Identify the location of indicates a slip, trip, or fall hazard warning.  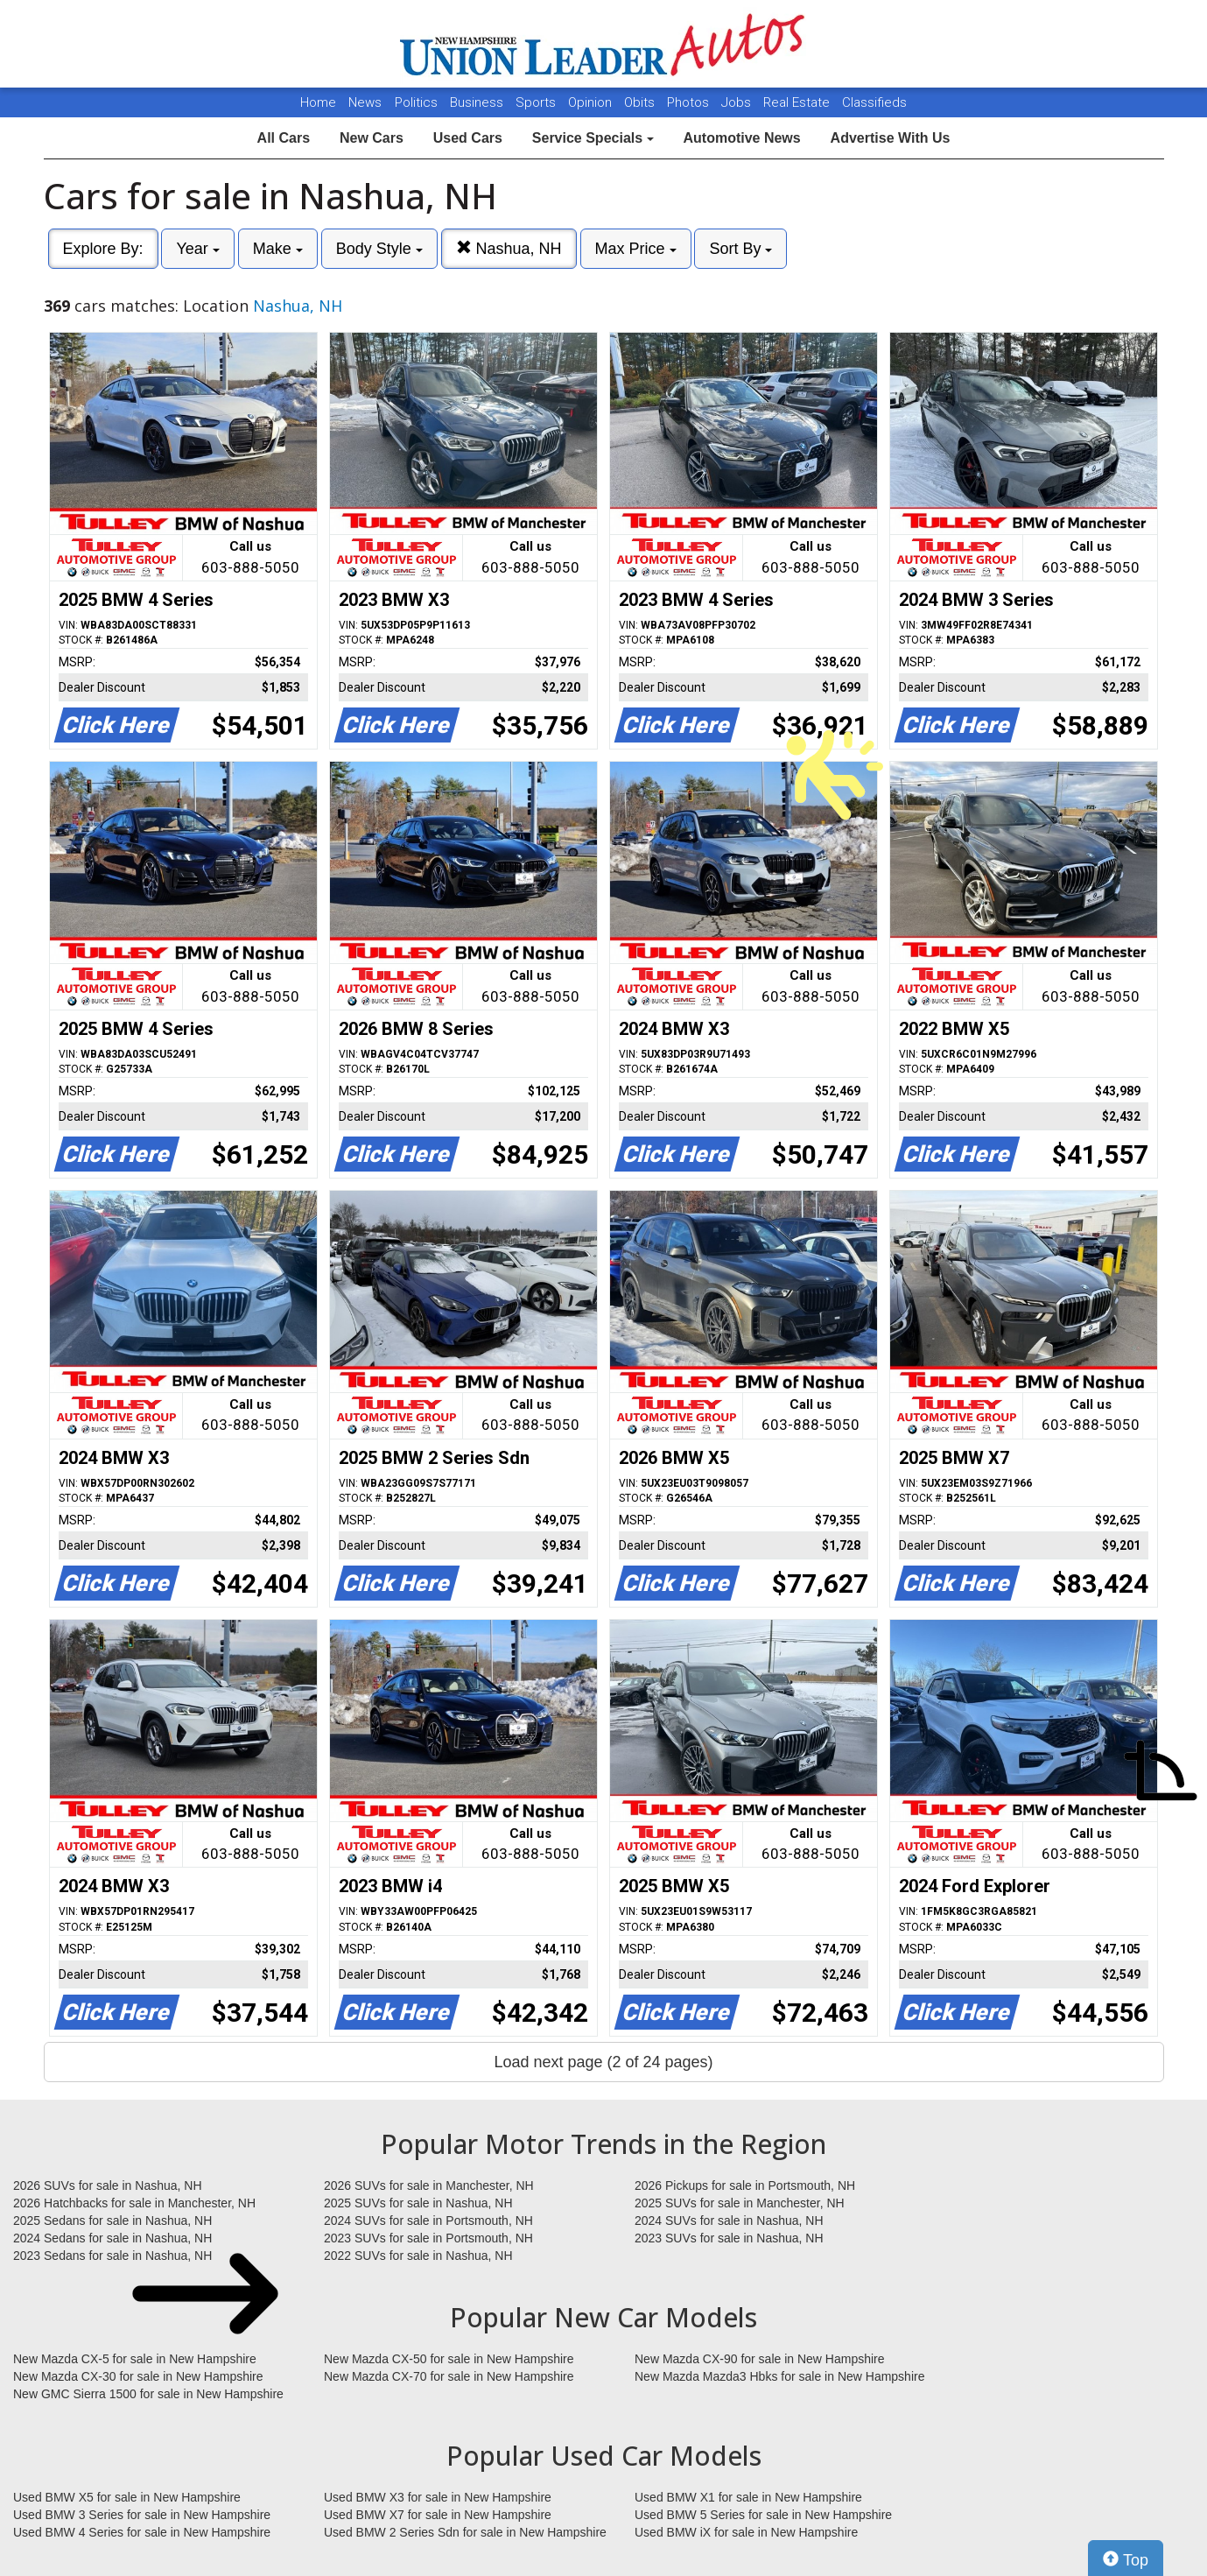
(834, 775).